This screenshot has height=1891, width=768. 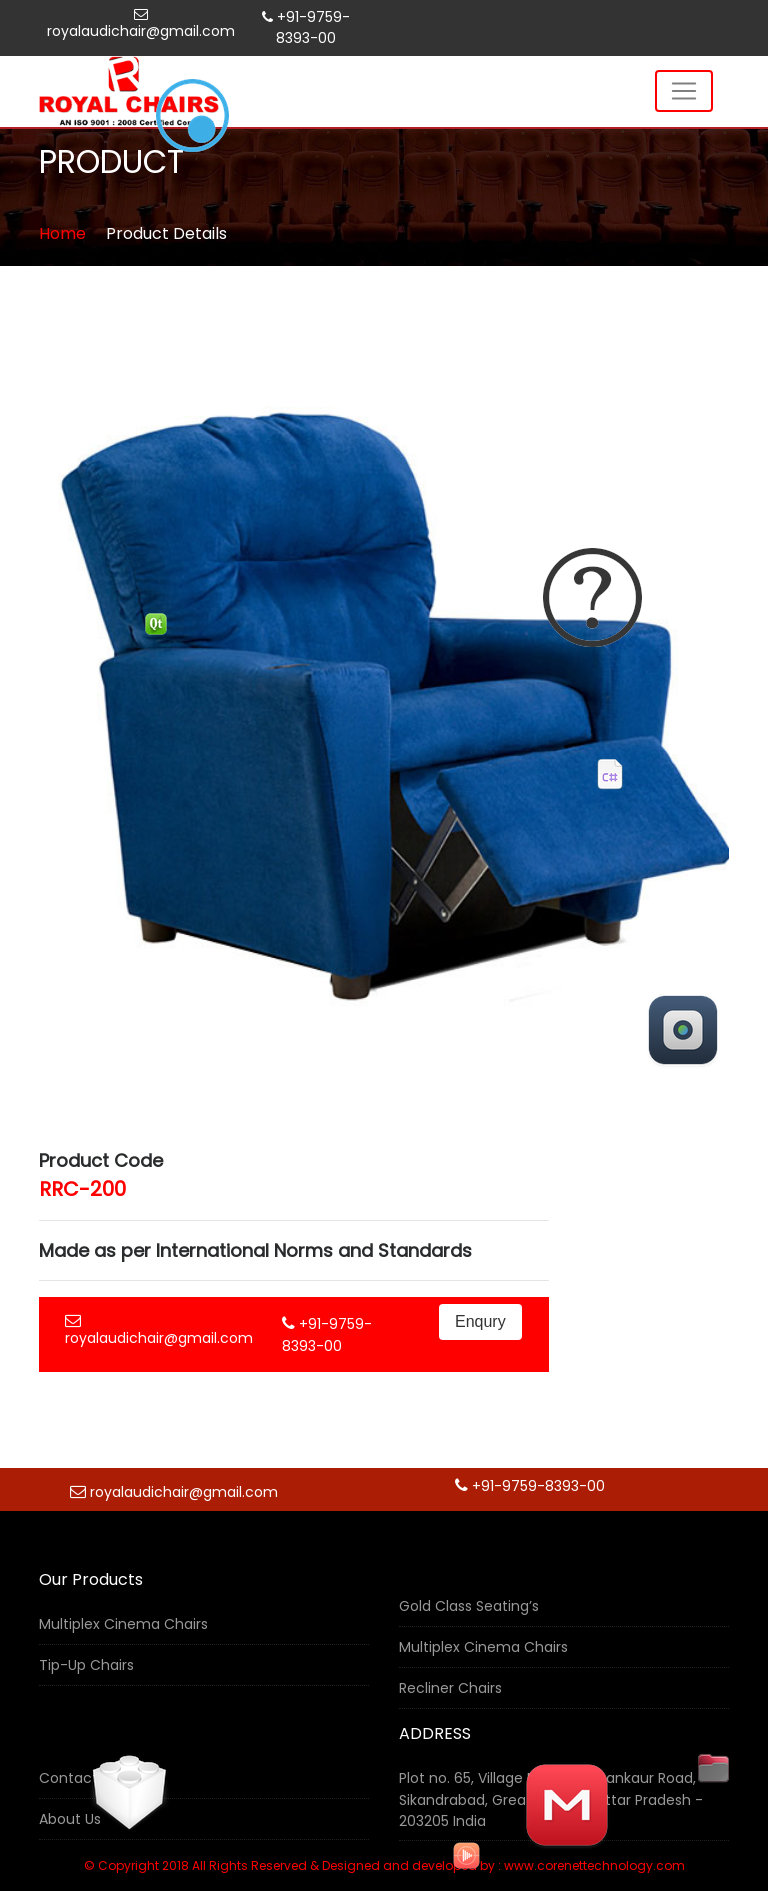 I want to click on new message notification in quassel irc client, so click(x=192, y=115).